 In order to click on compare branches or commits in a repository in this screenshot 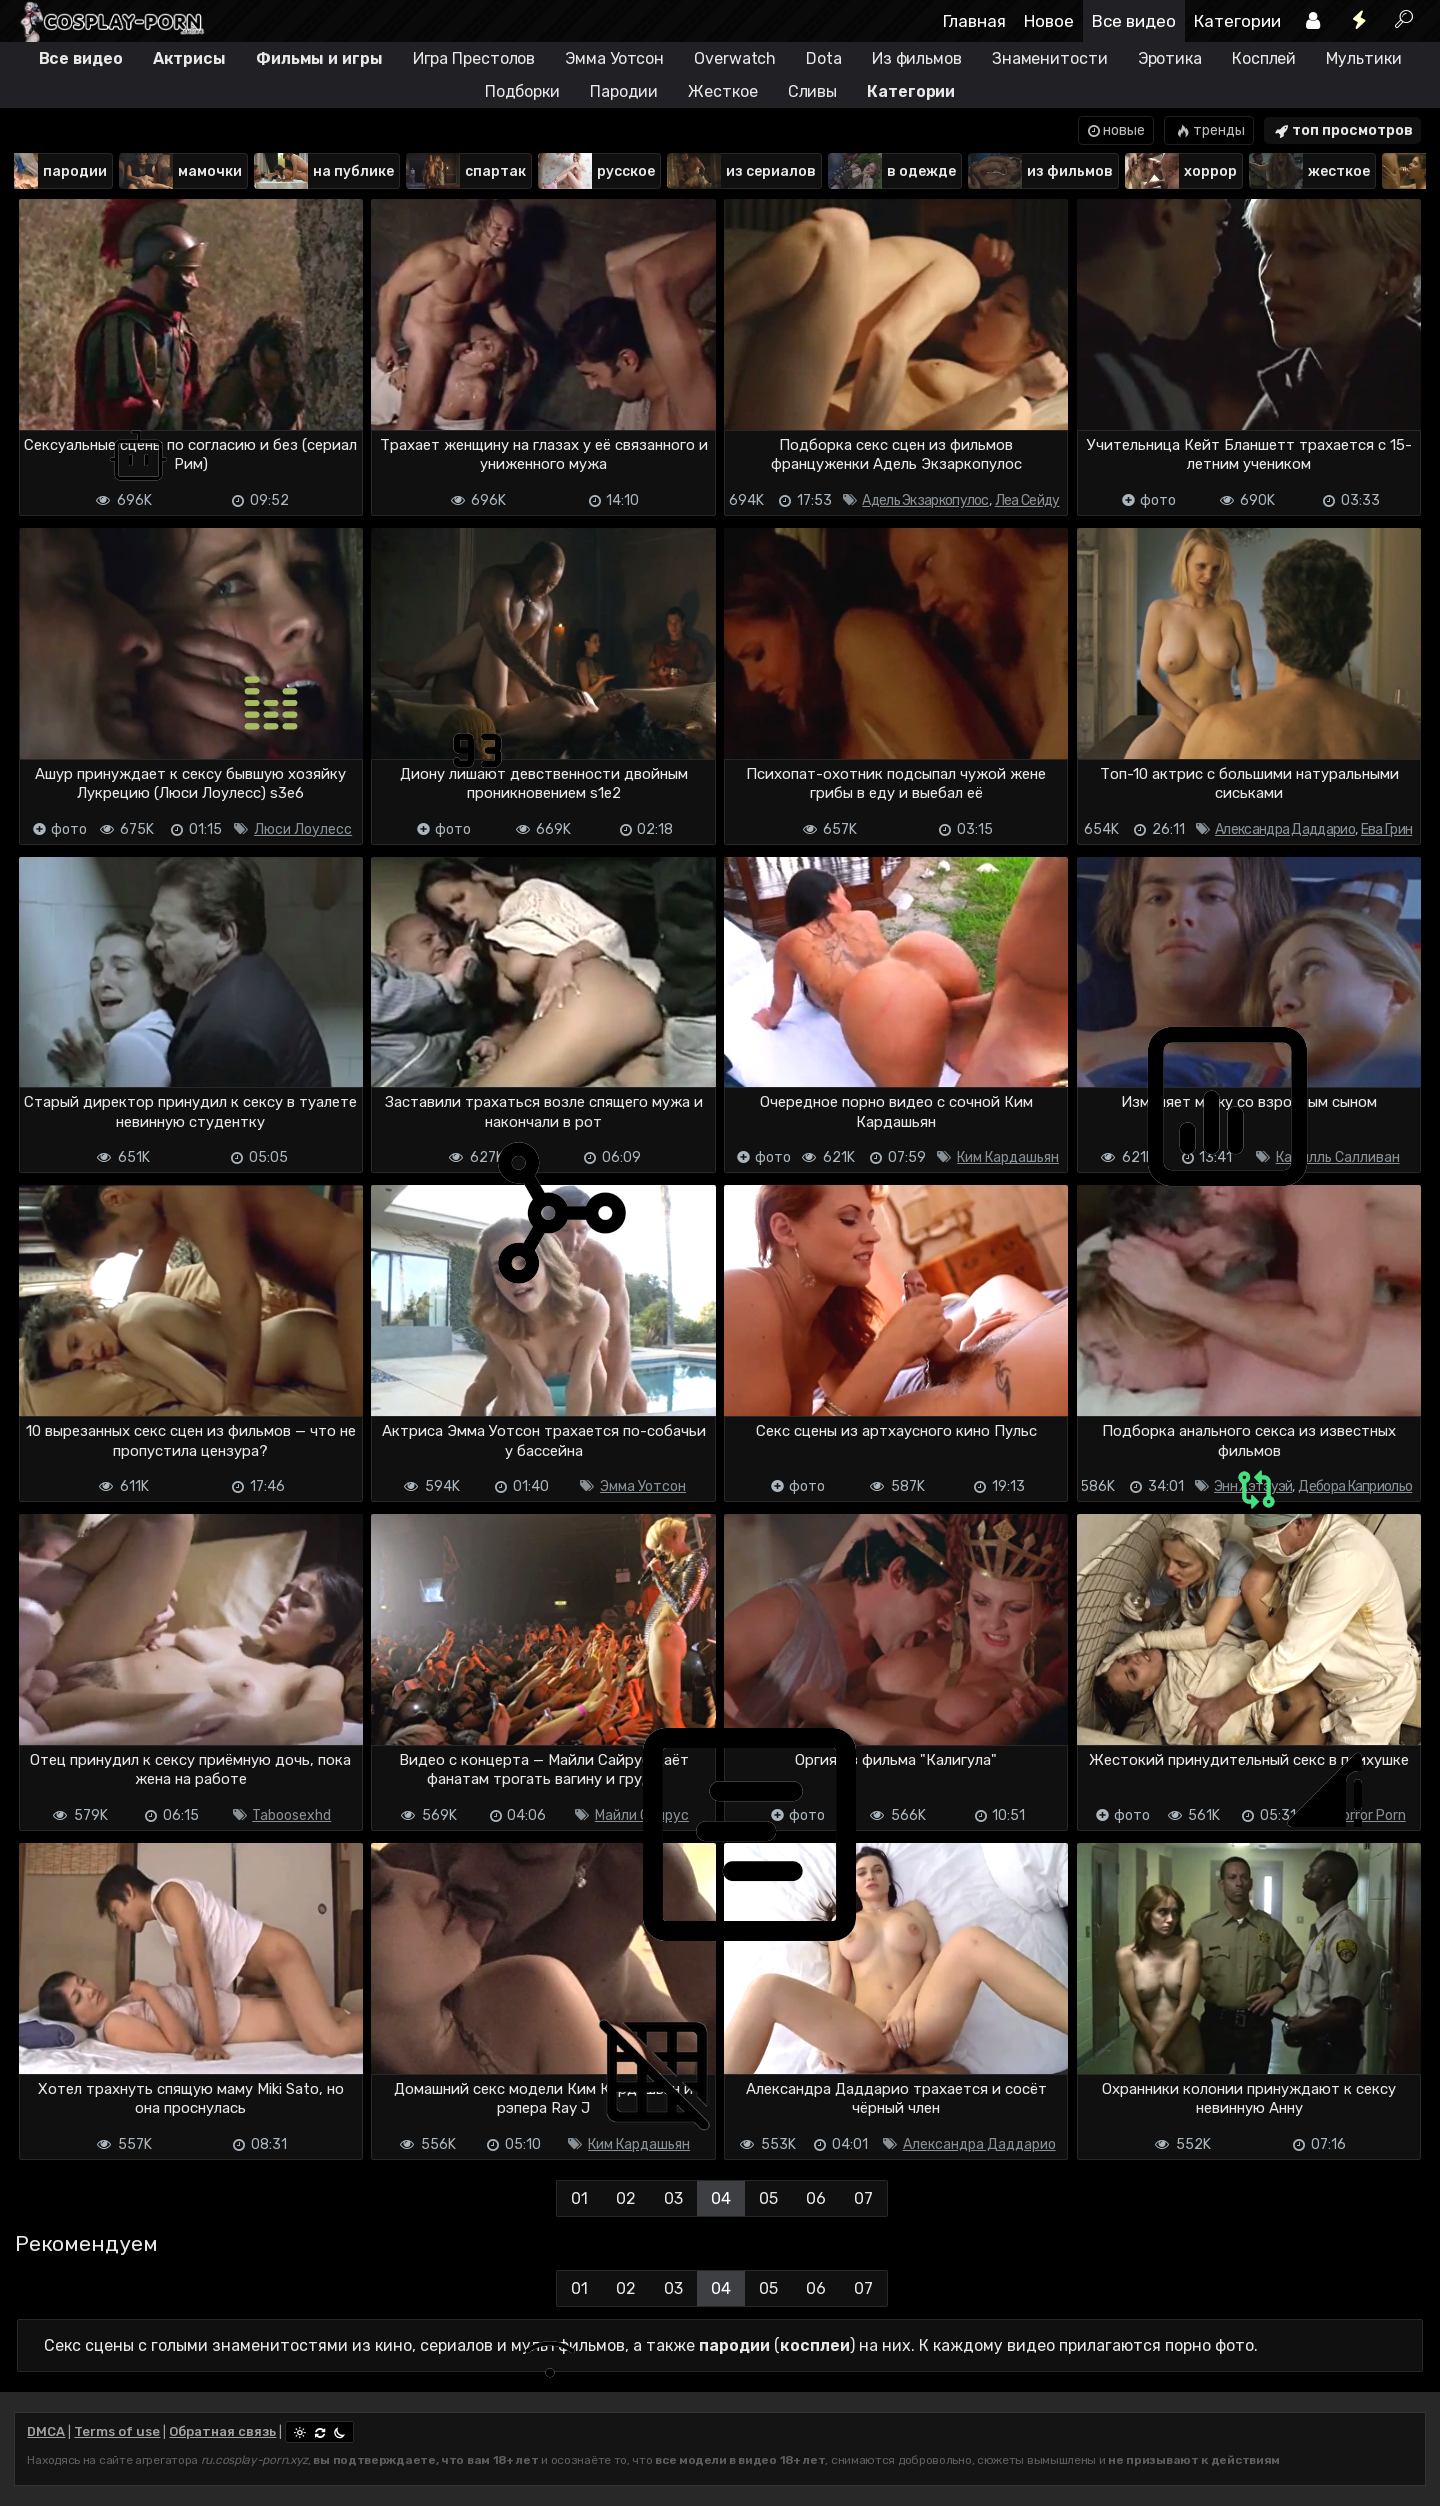, I will do `click(1256, 1489)`.